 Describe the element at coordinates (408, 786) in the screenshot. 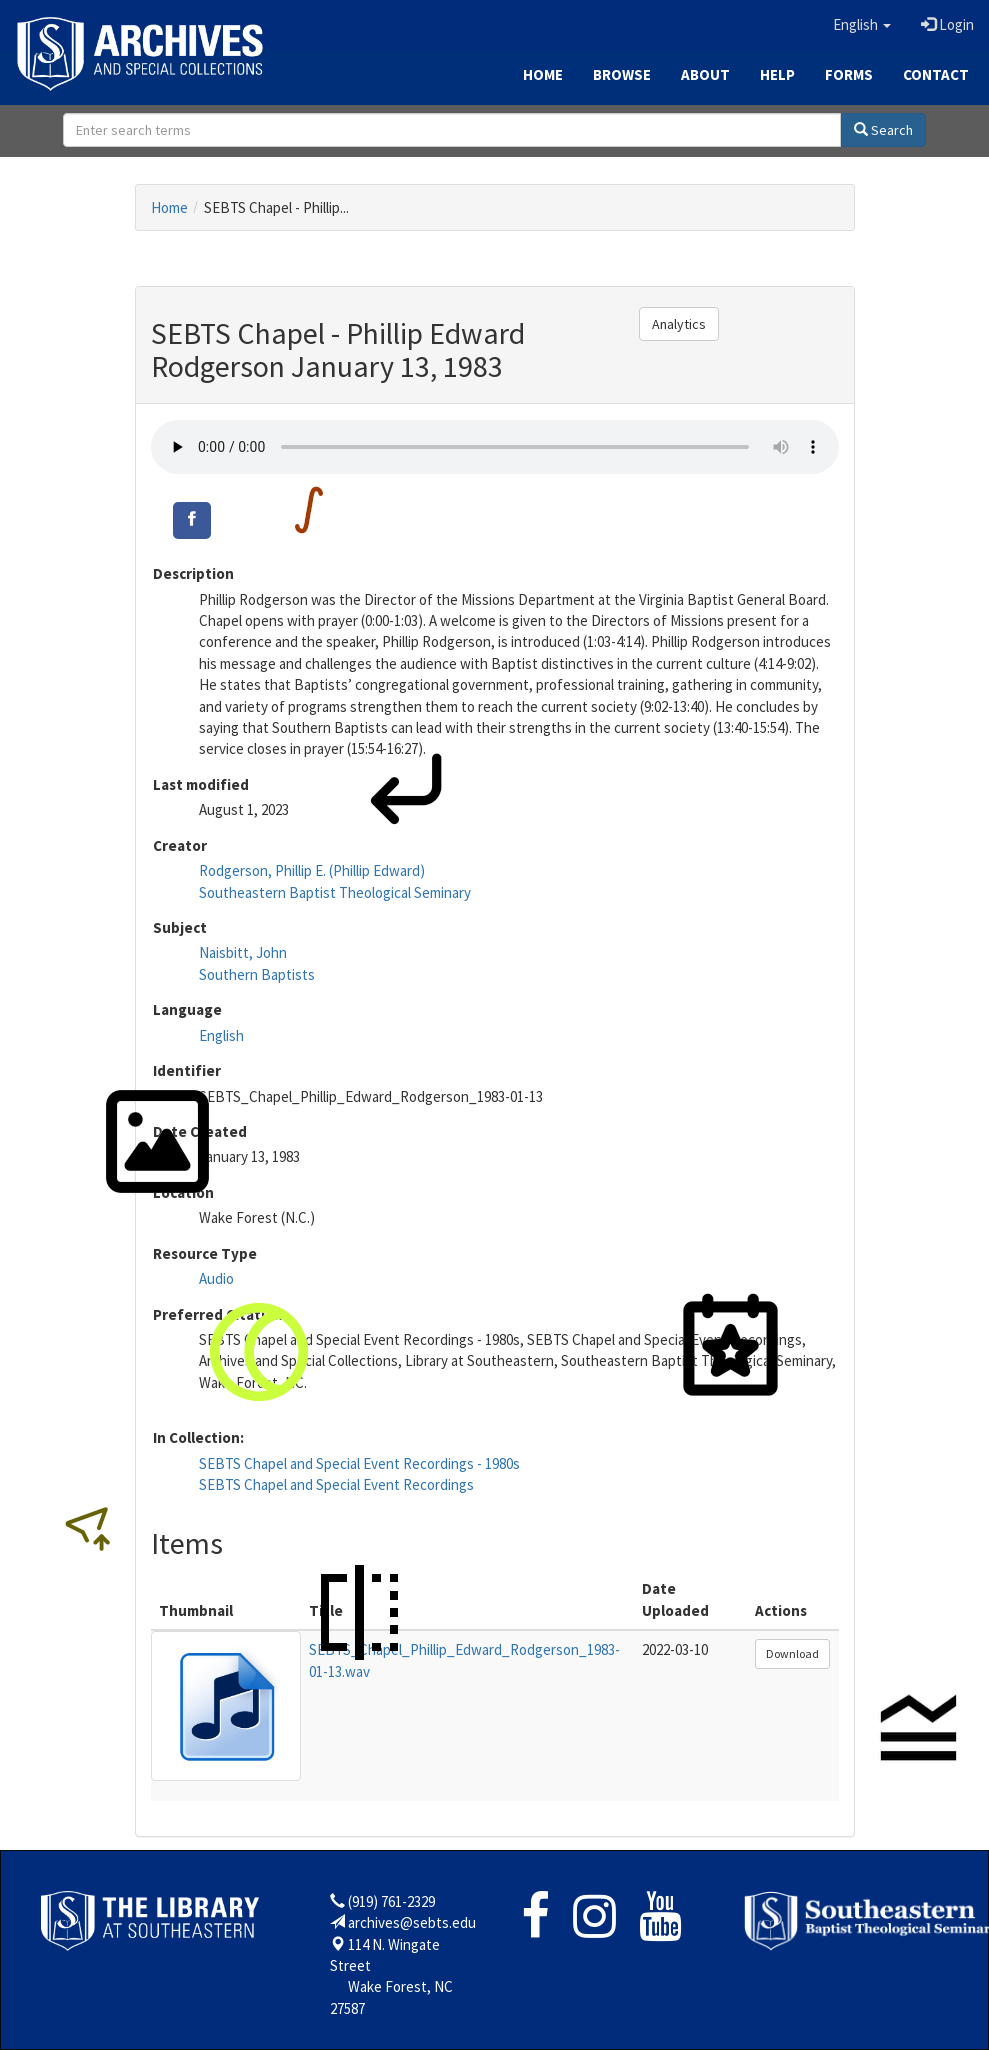

I see `return or enter key action` at that location.